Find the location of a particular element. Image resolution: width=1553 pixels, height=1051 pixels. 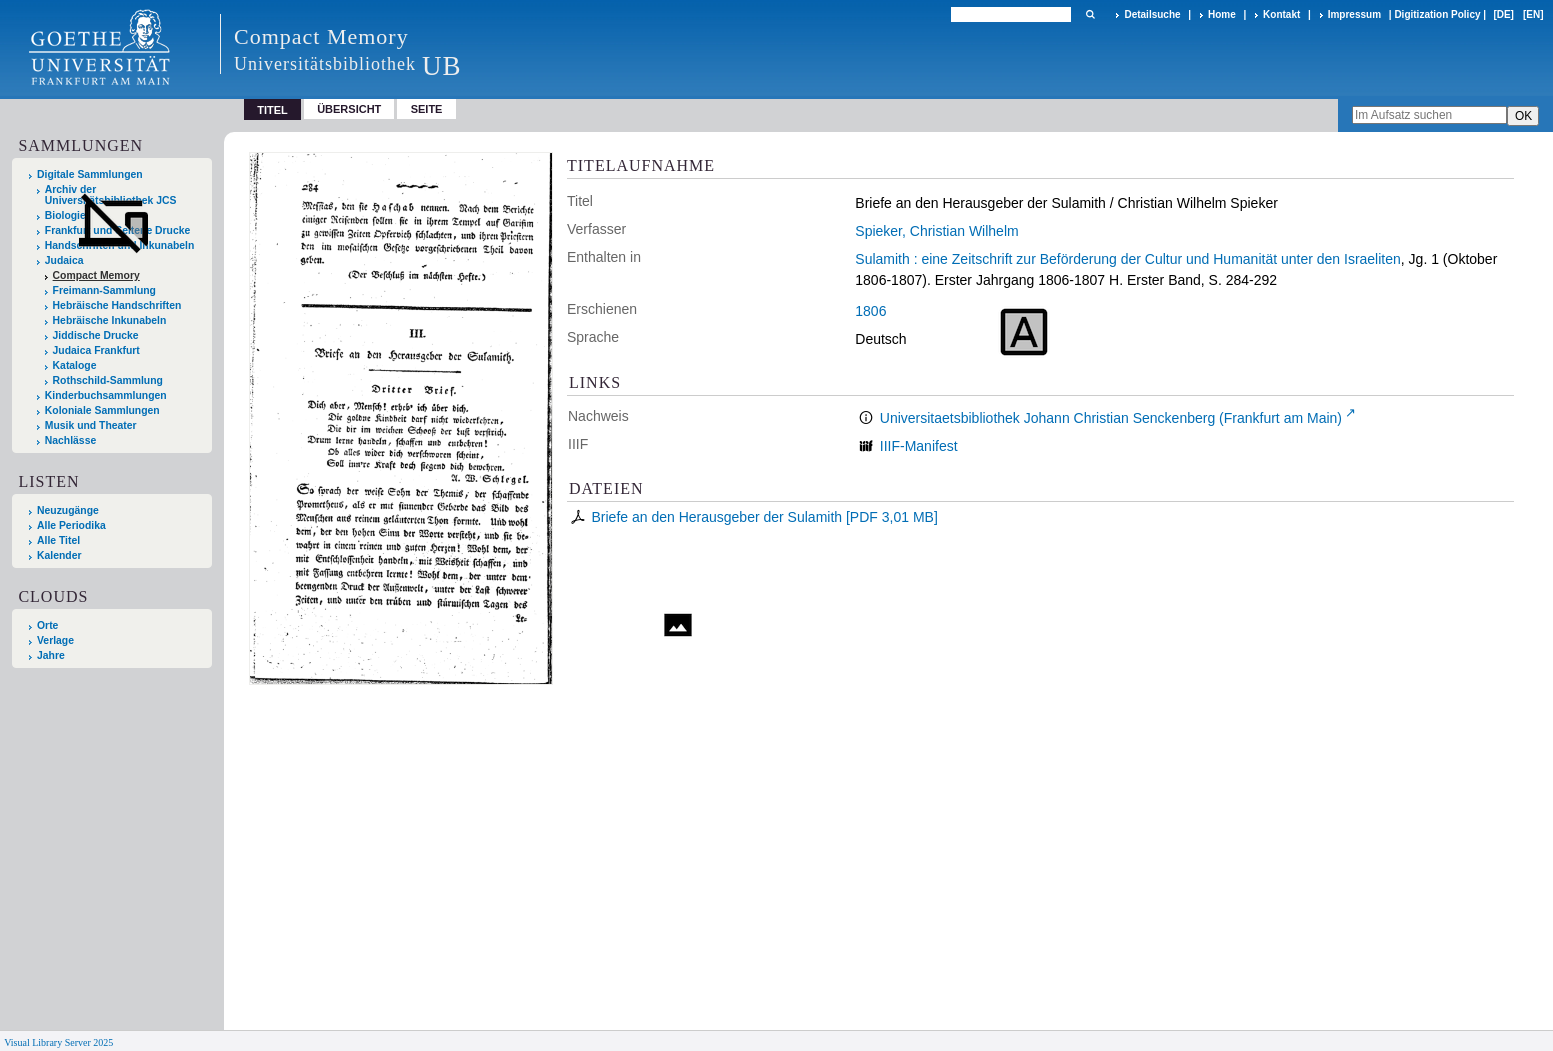

device linking is disabled or unavailable is located at coordinates (113, 223).